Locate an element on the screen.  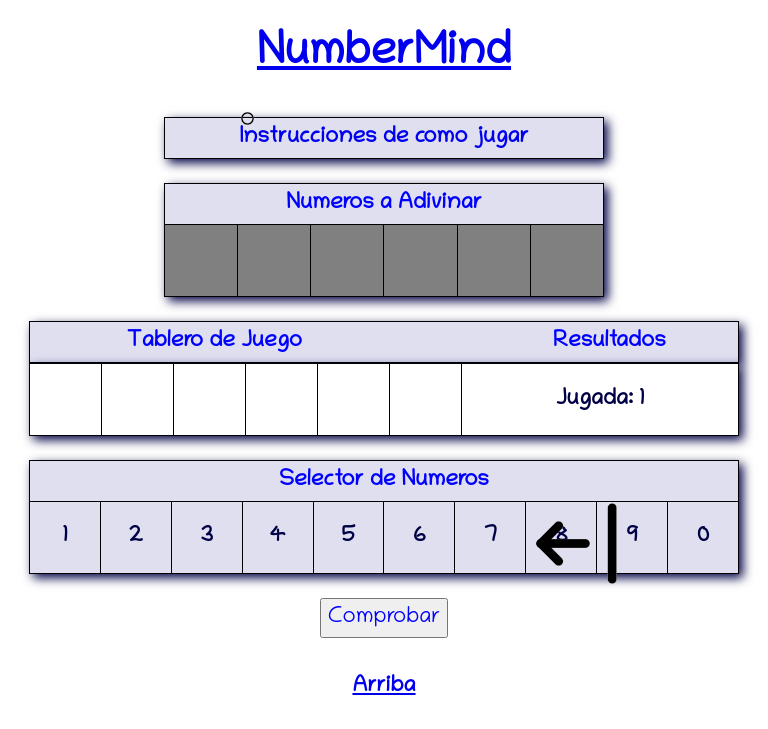
collapse sidebar or panel is located at coordinates (576, 543).